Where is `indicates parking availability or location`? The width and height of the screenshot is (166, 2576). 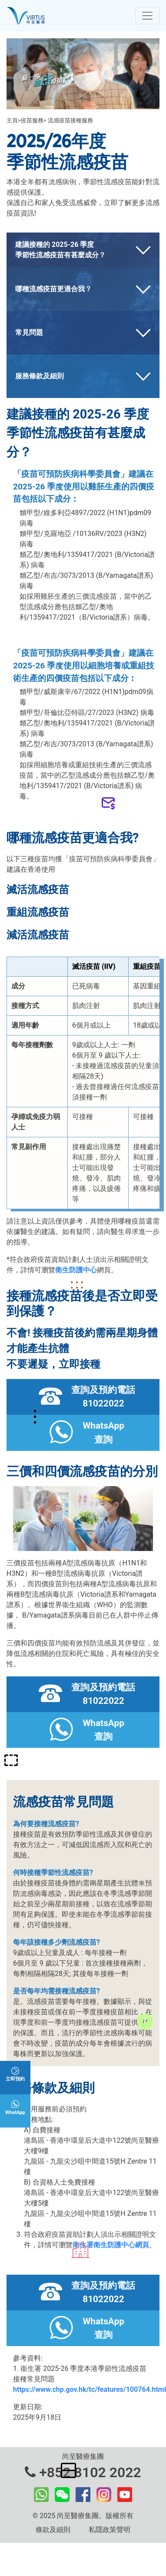 indicates parking availability or location is located at coordinates (145, 2022).